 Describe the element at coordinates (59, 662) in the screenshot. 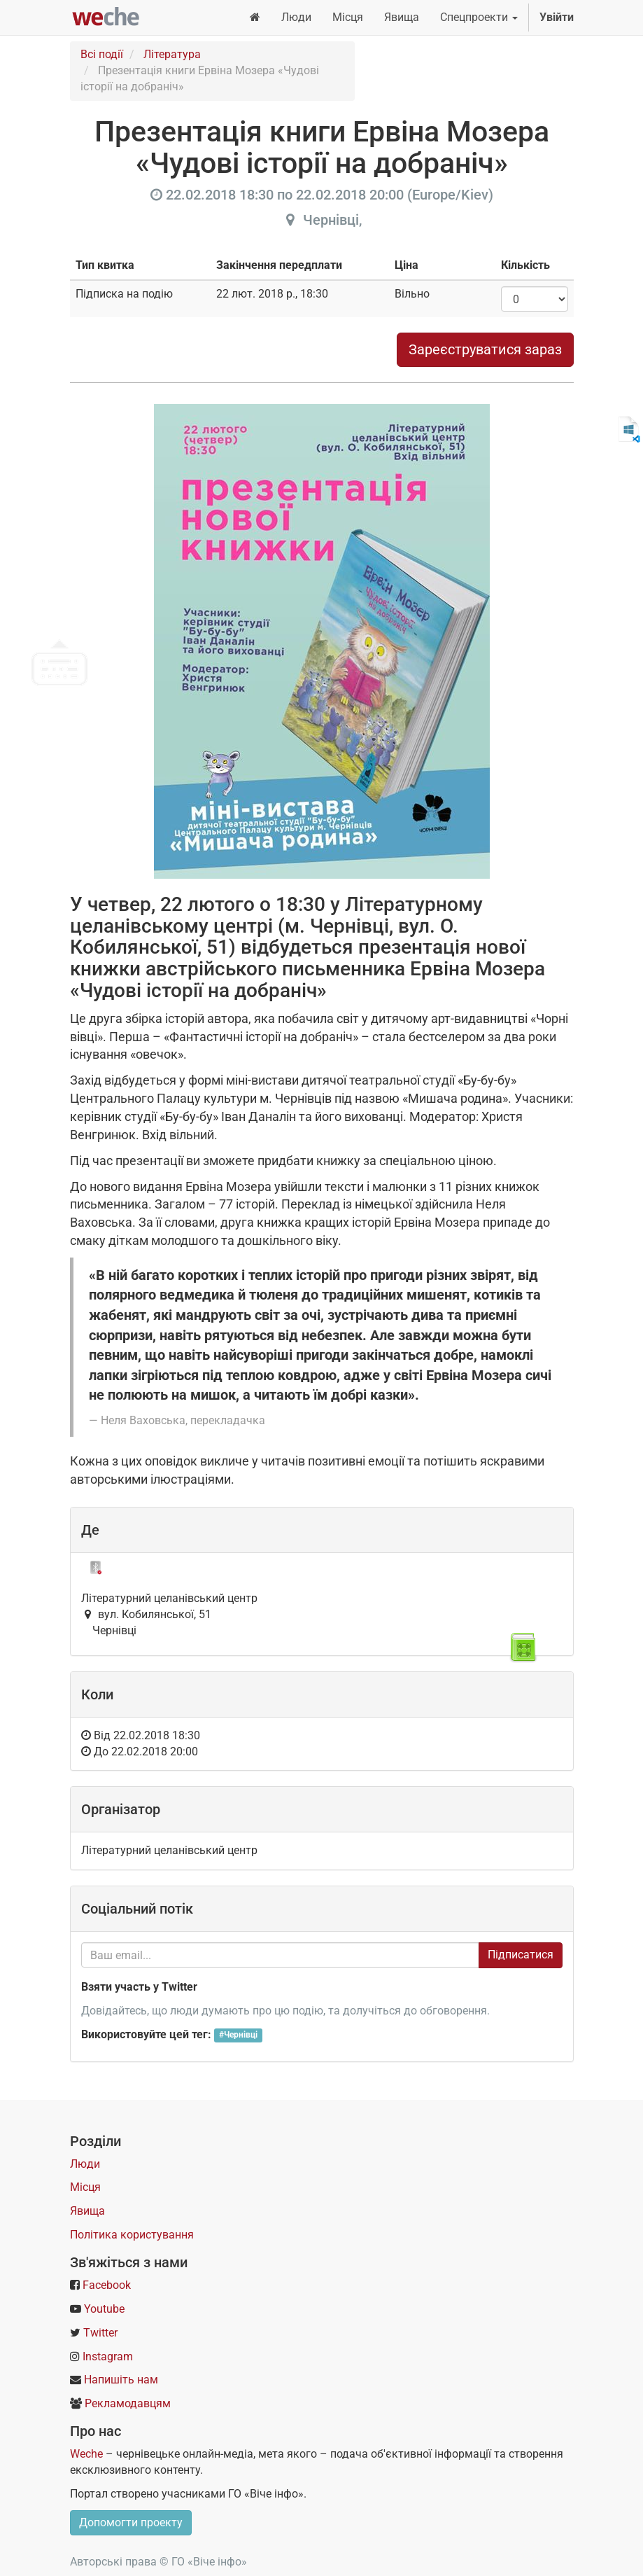

I see `show virtual keyboard` at that location.